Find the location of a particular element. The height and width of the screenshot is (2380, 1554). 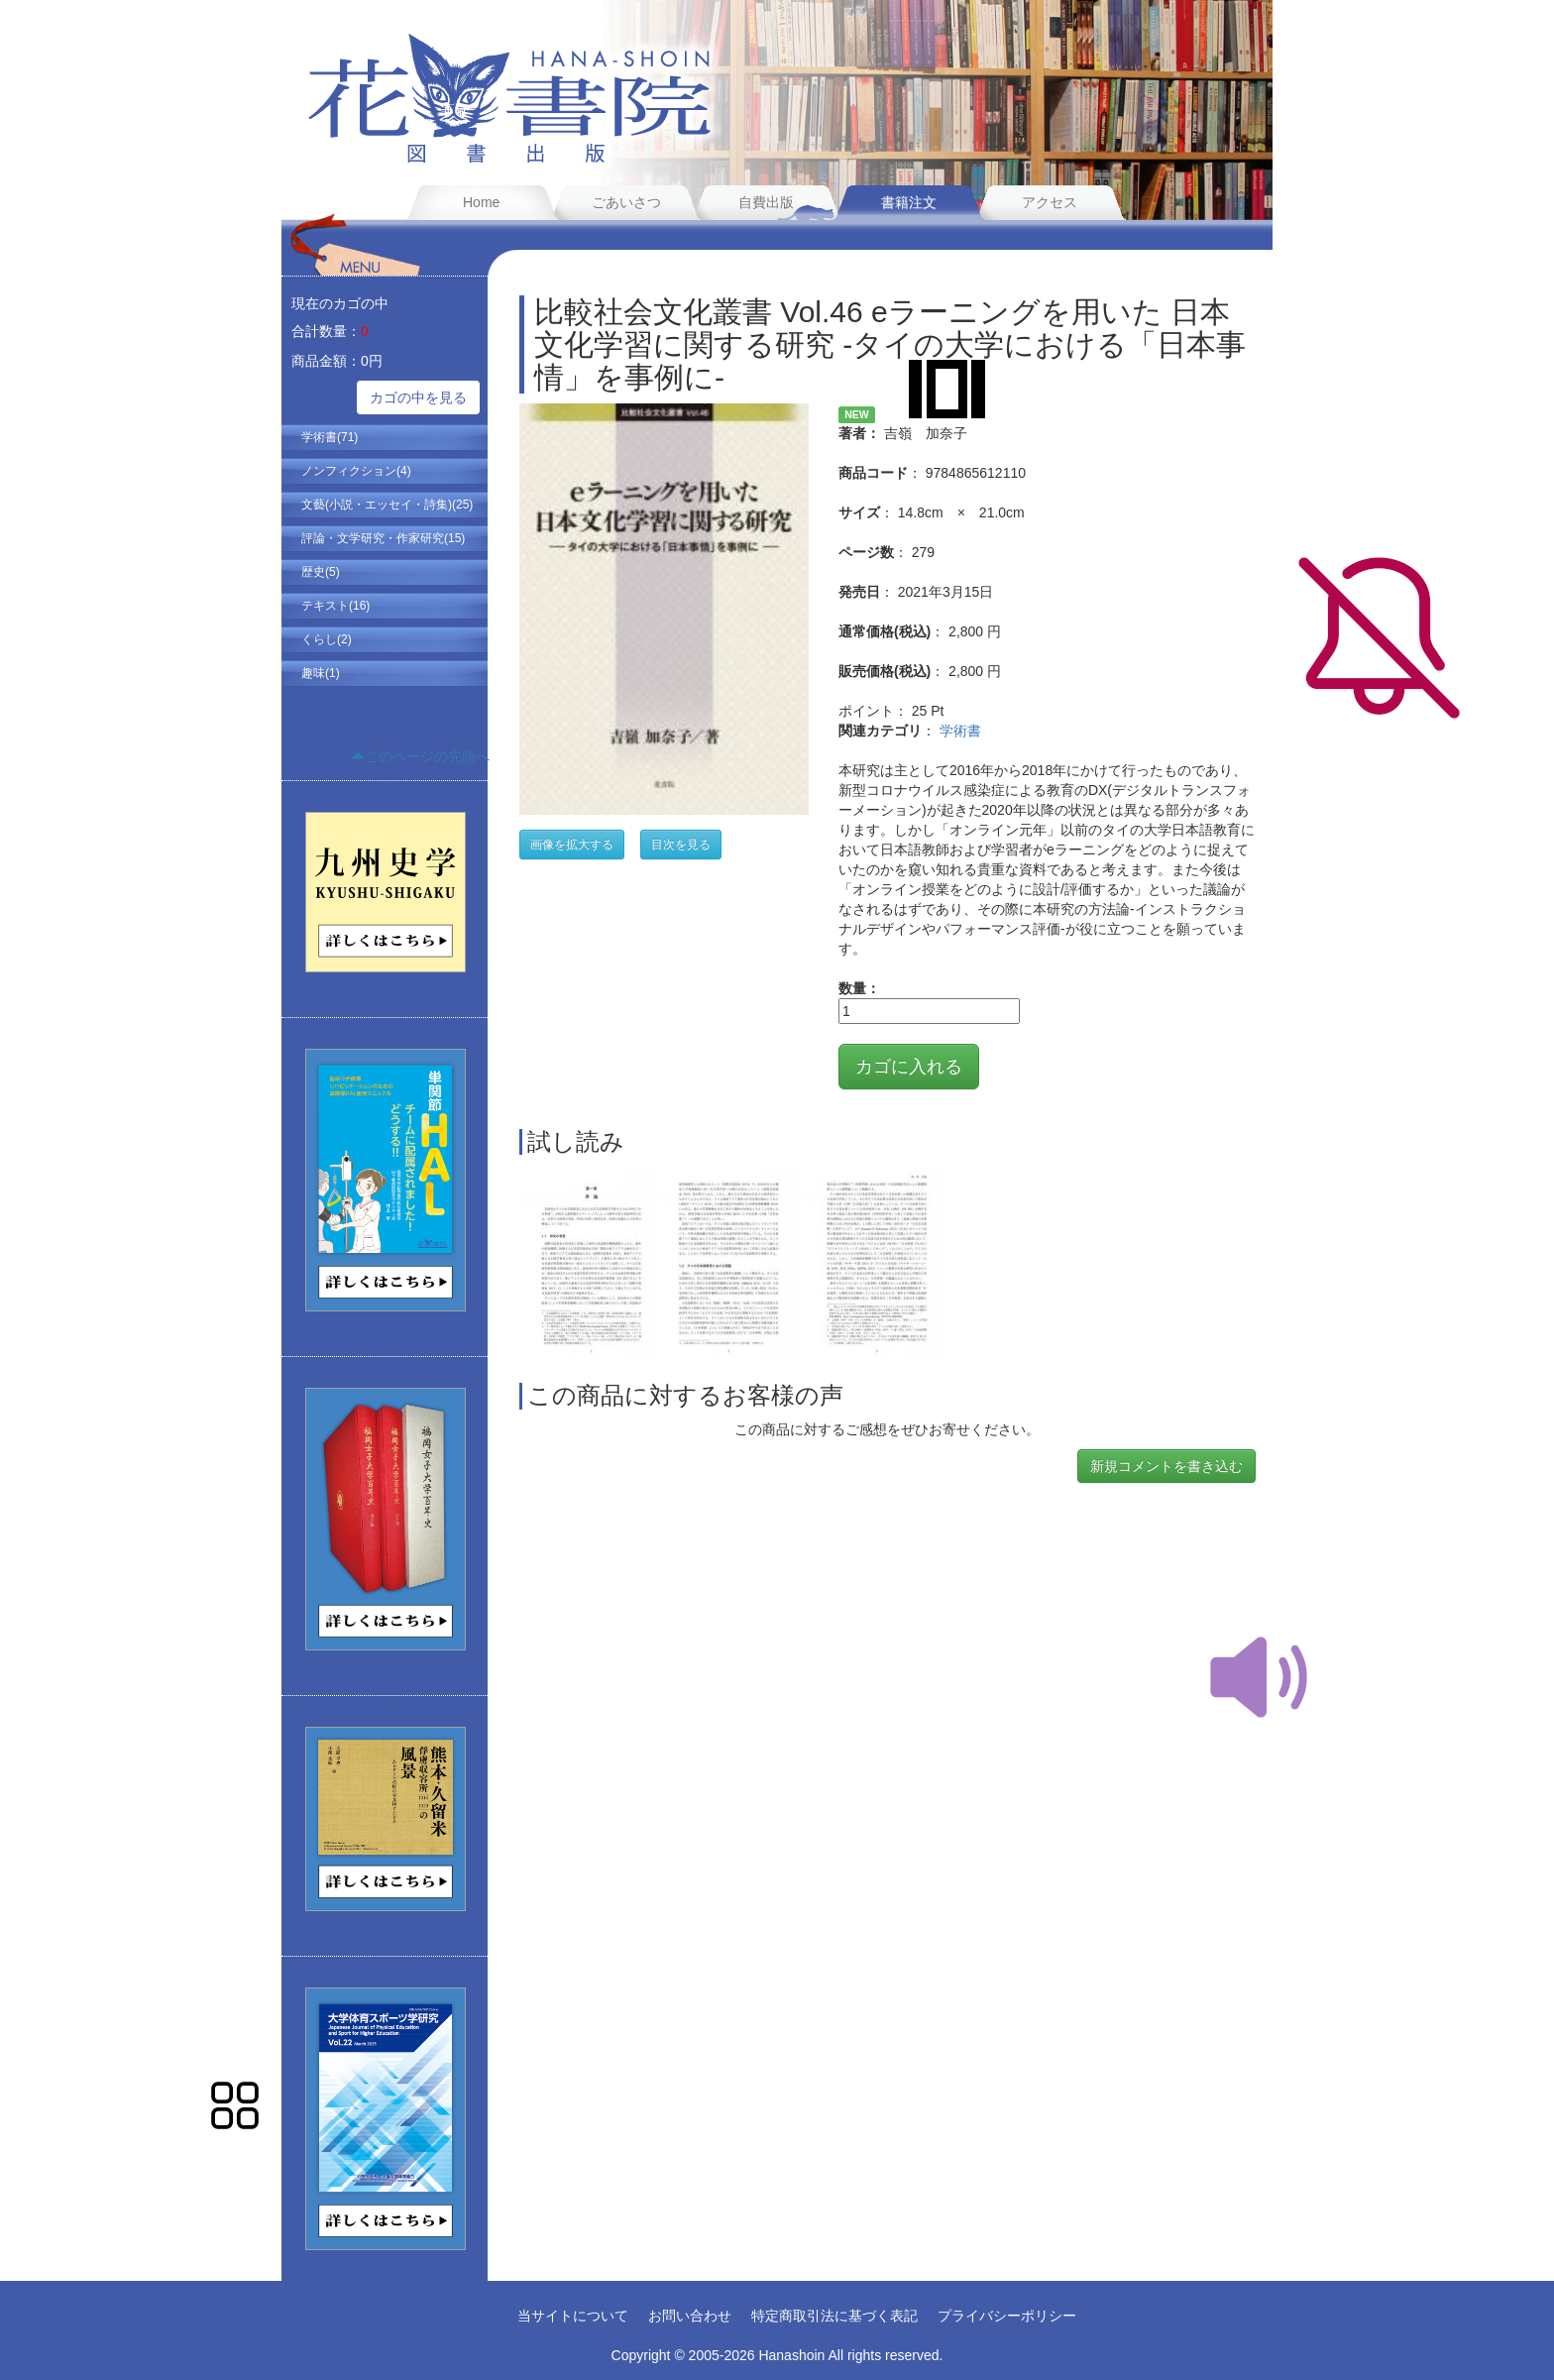

adjust audio volume is located at coordinates (1259, 1677).